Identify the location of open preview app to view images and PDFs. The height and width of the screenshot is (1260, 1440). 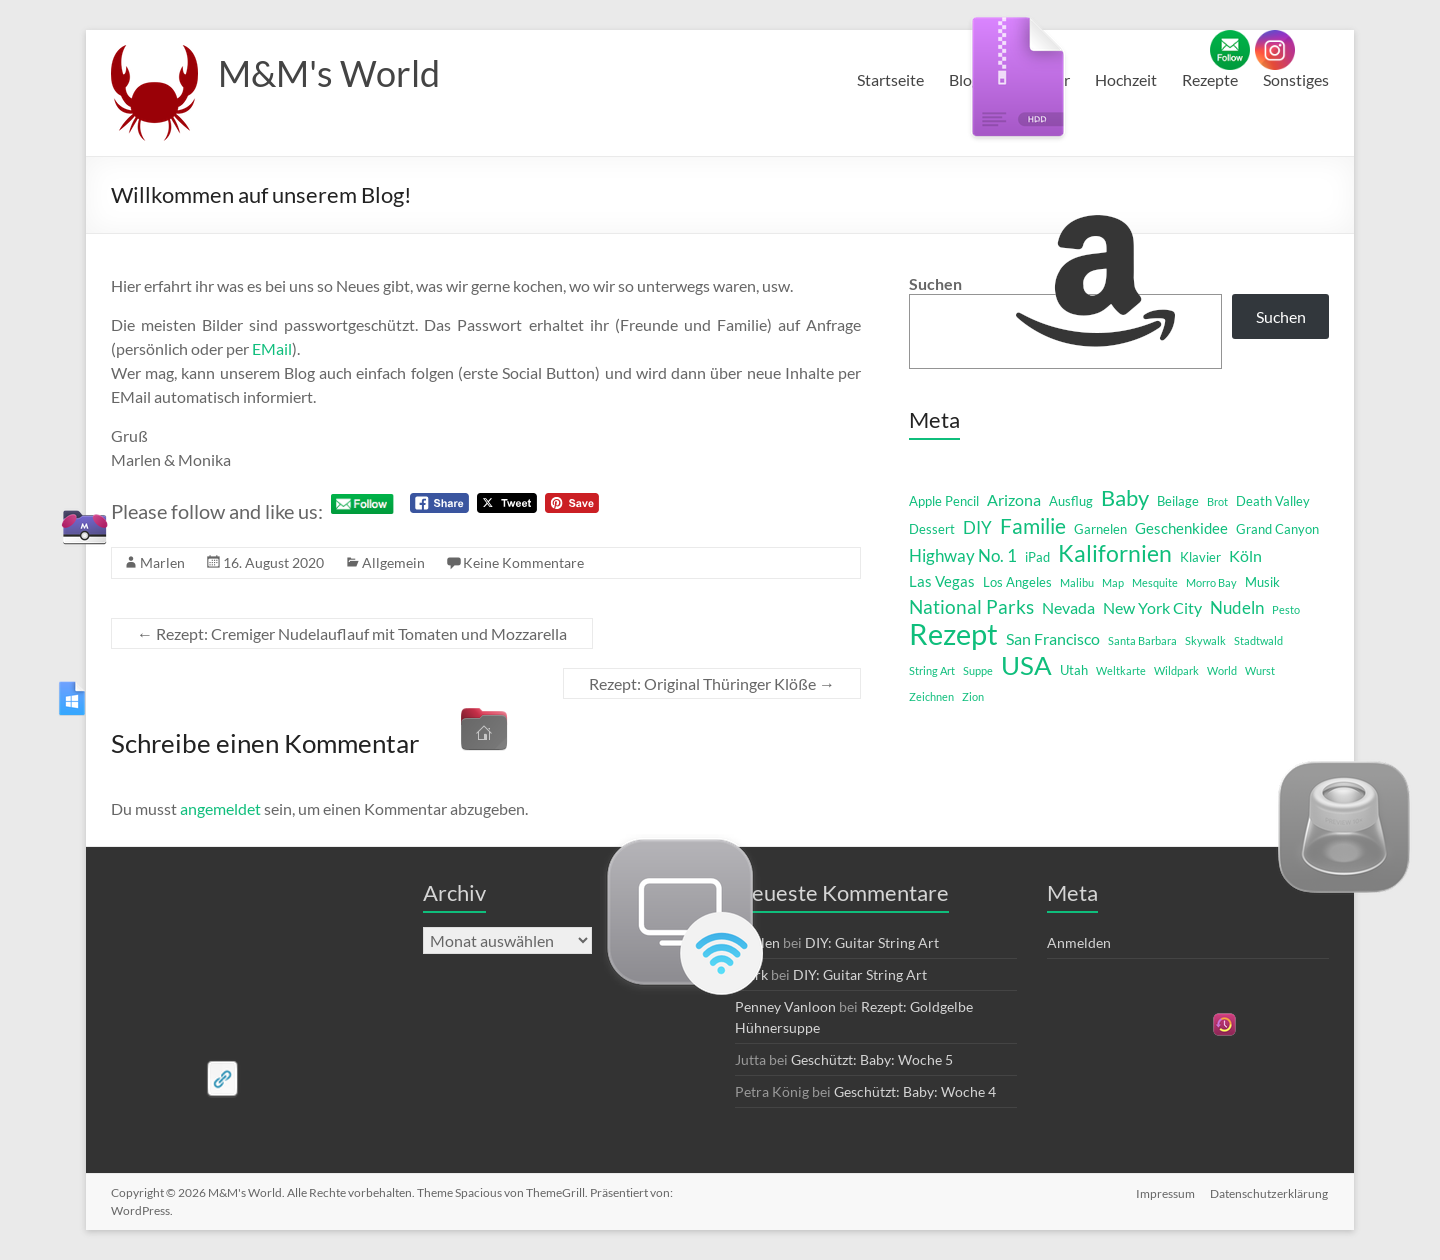
(1344, 827).